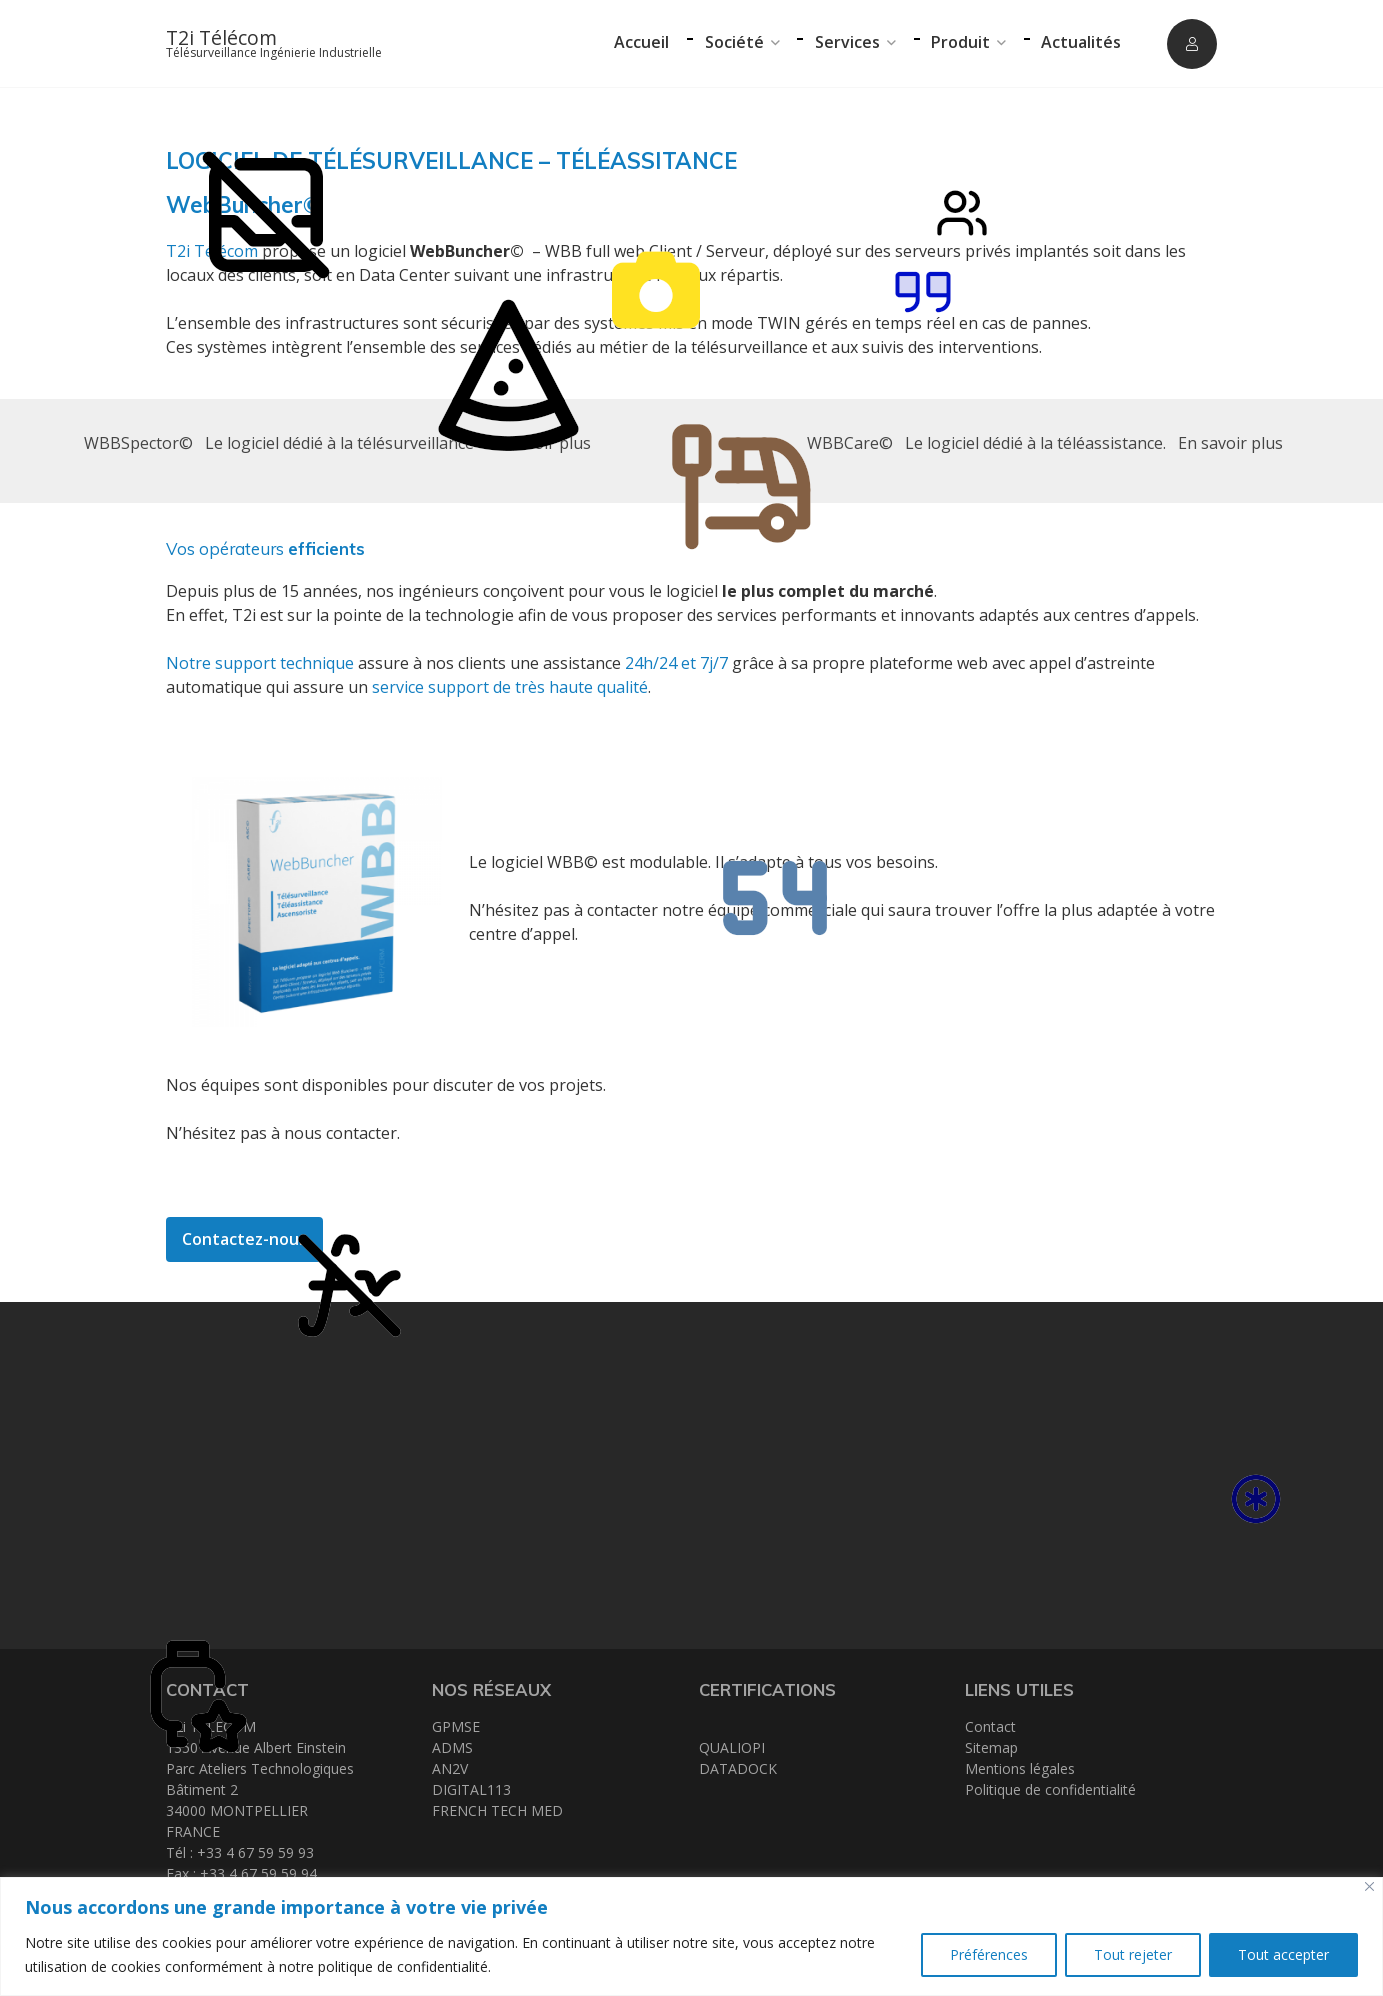  What do you see at coordinates (188, 1694) in the screenshot?
I see `mark smartwatch as favorite device` at bounding box center [188, 1694].